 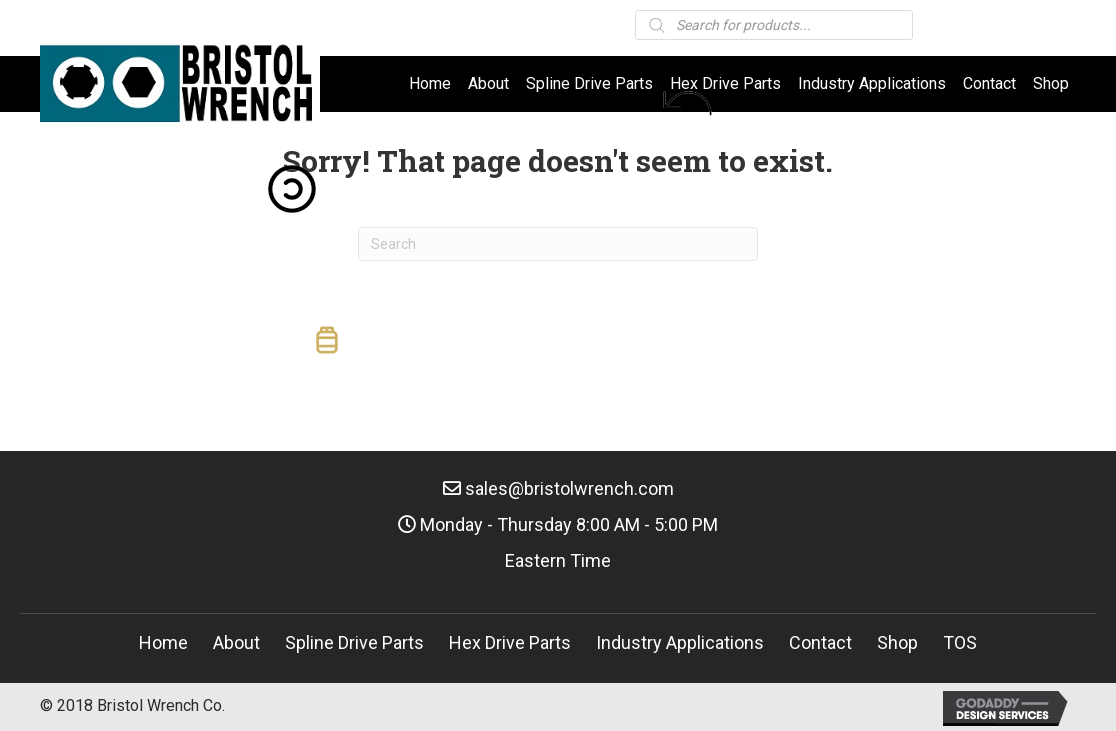 What do you see at coordinates (327, 340) in the screenshot?
I see `view or manage stored items` at bounding box center [327, 340].